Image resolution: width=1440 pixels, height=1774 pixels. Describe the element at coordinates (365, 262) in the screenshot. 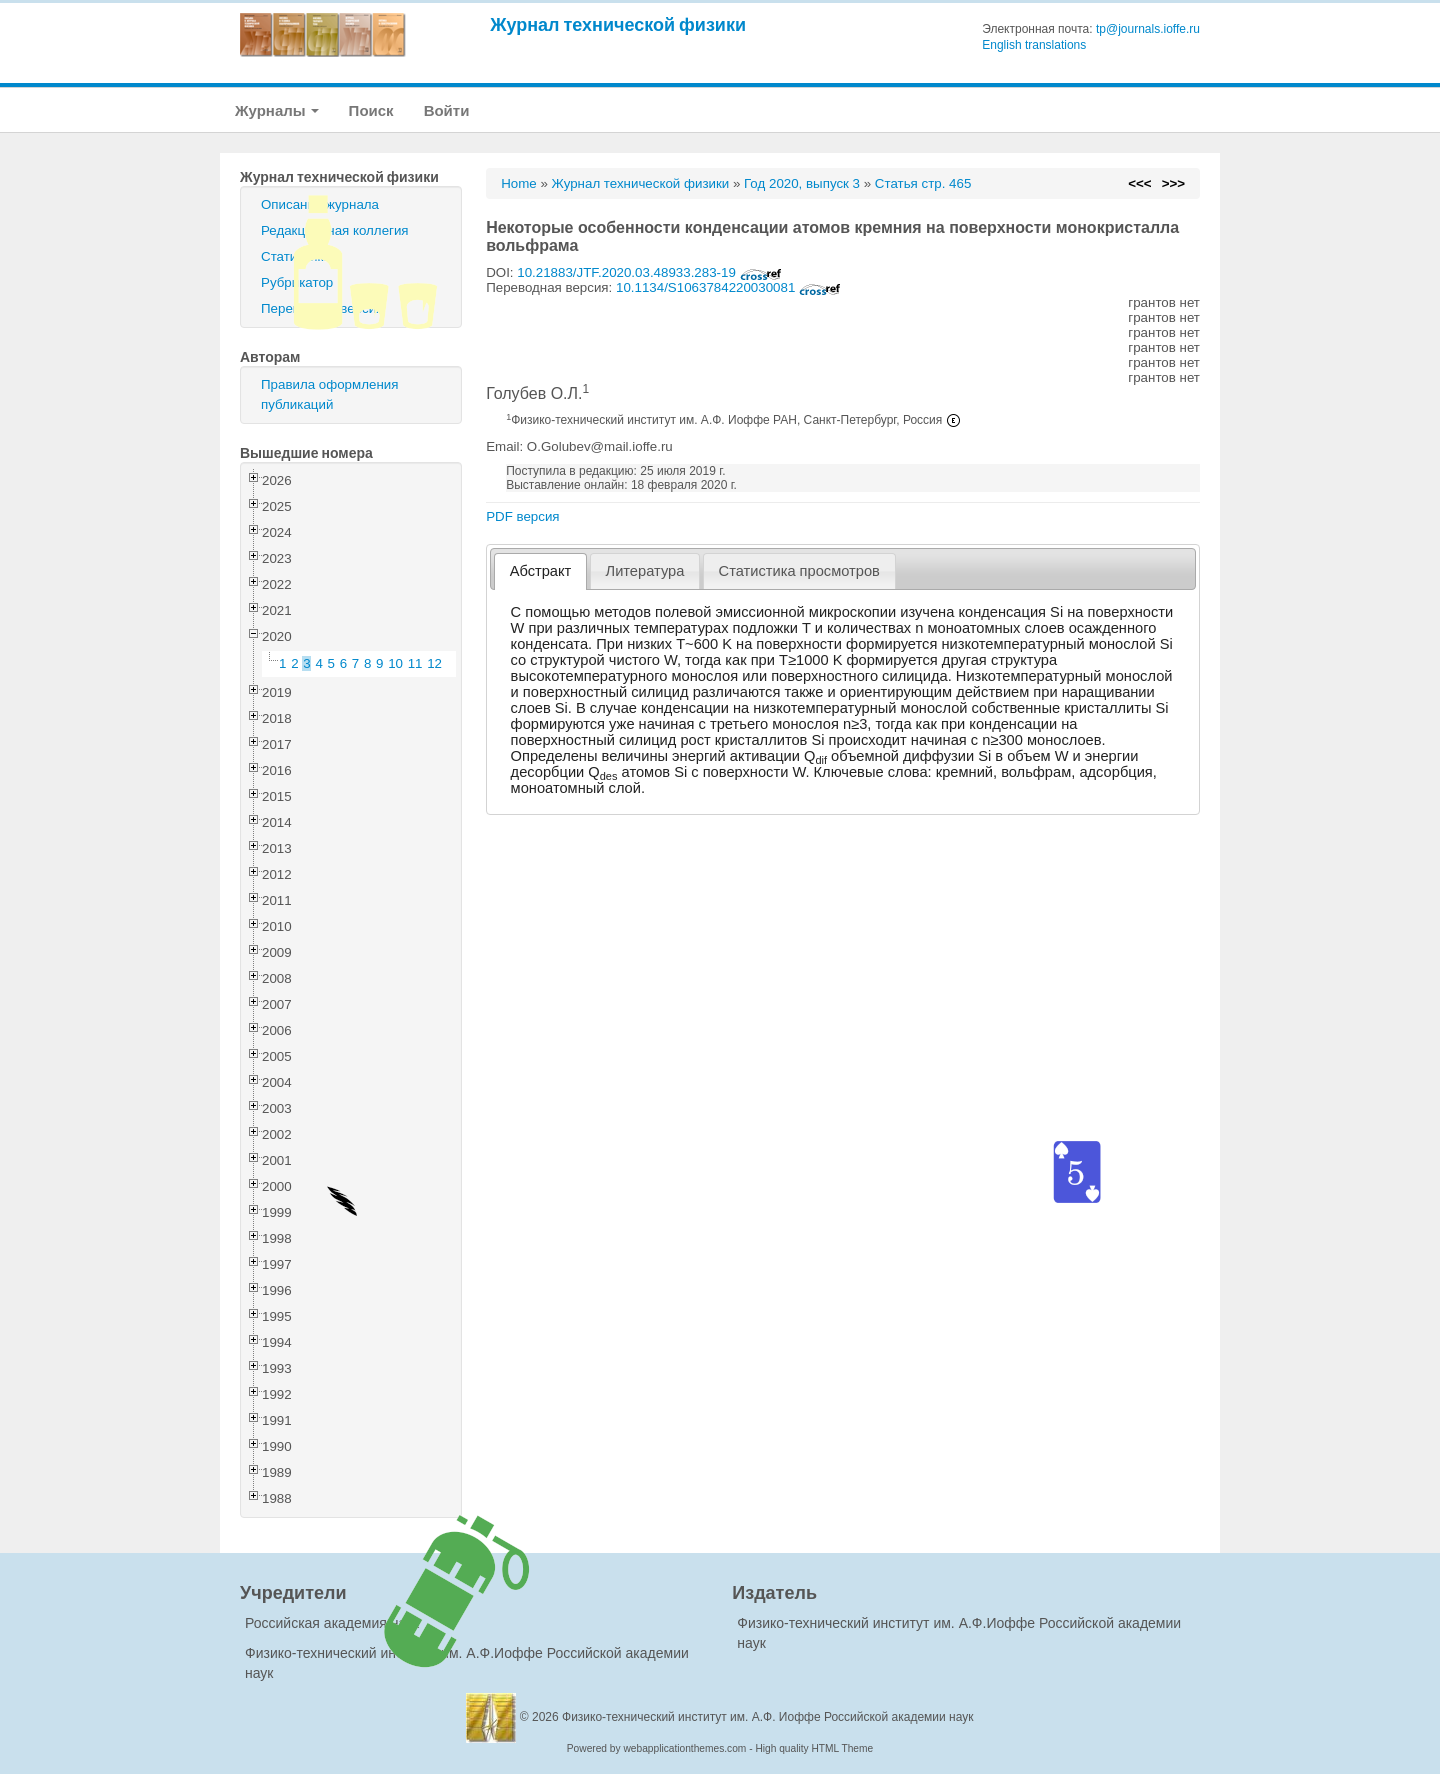

I see `browse alcoholic beverages or bar menu` at that location.